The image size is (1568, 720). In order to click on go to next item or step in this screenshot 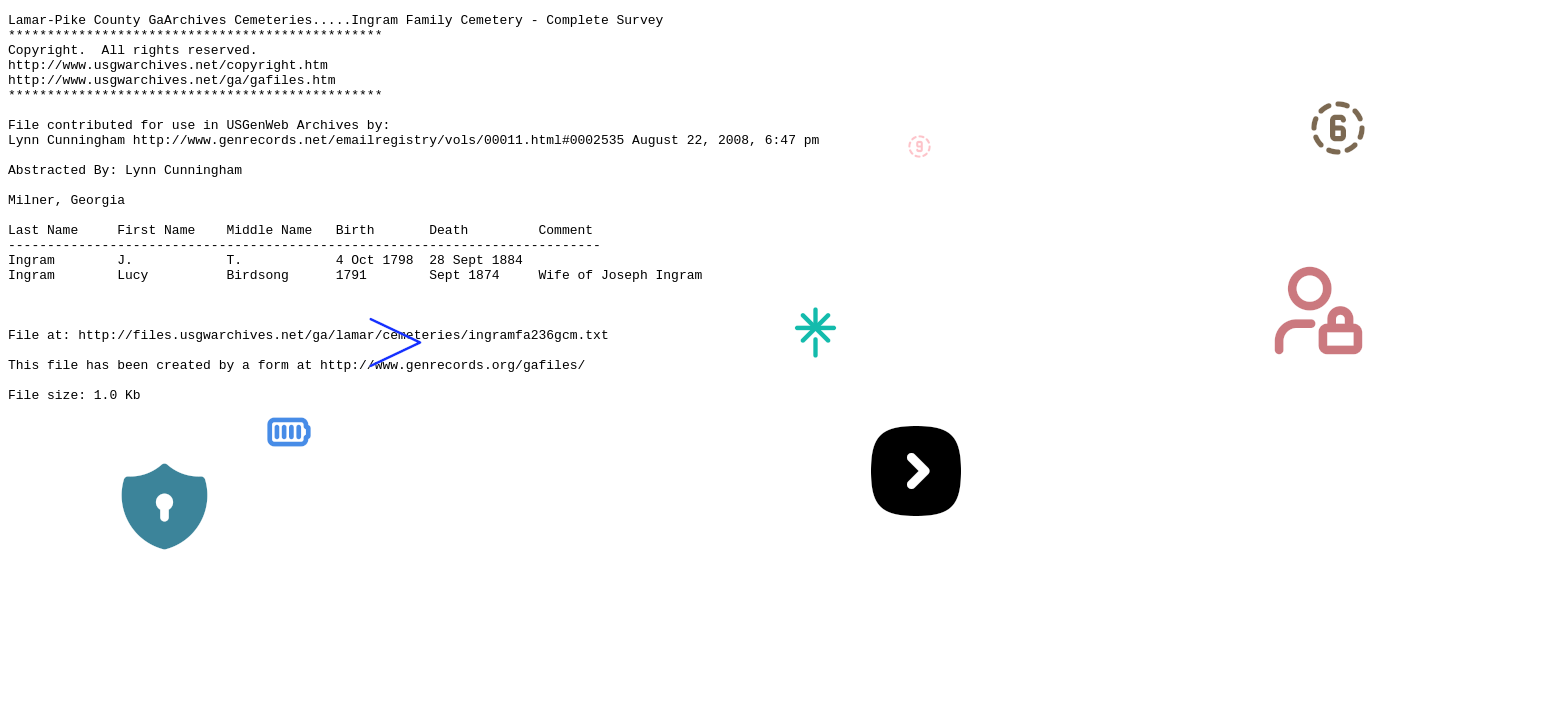, I will do `click(916, 471)`.